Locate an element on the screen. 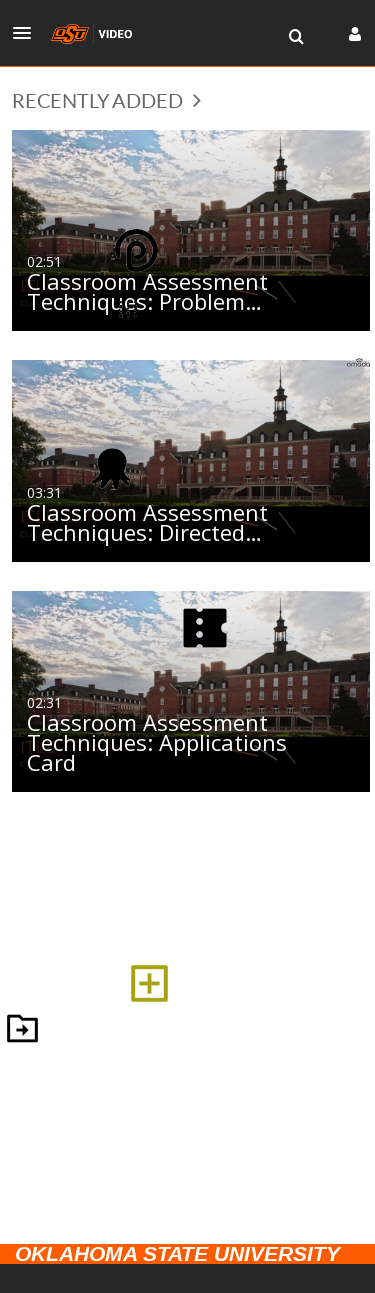 The image size is (375, 1293). processwire CMS logo is located at coordinates (136, 250).